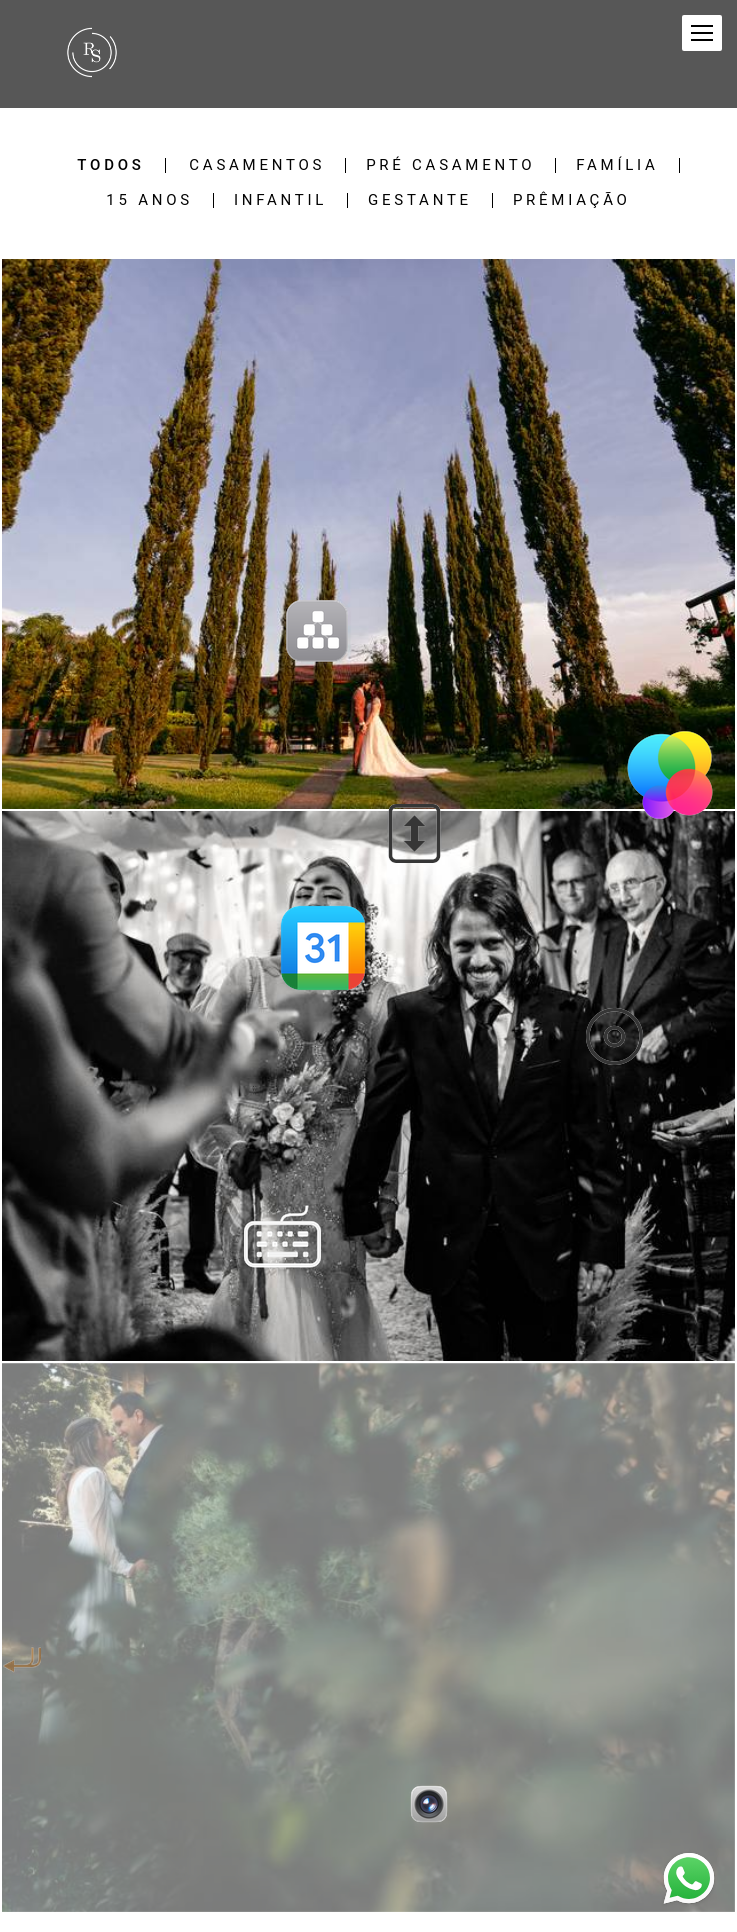 Image resolution: width=737 pixels, height=1932 pixels. What do you see at coordinates (614, 1036) in the screenshot?
I see `indicates optical media such as a CD or DVD` at bounding box center [614, 1036].